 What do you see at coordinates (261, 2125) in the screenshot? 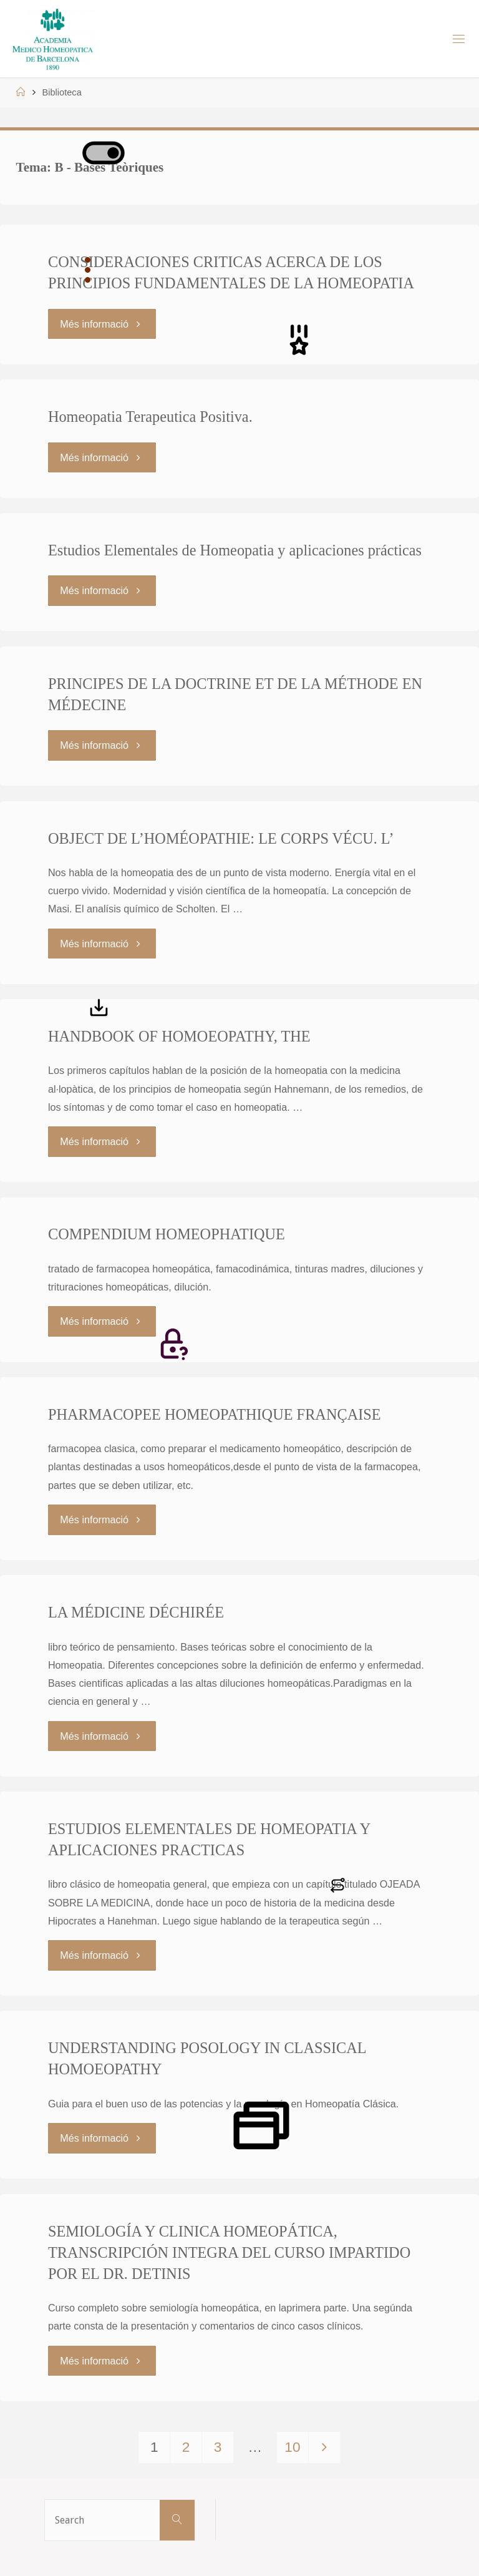
I see `view open browser windows` at bounding box center [261, 2125].